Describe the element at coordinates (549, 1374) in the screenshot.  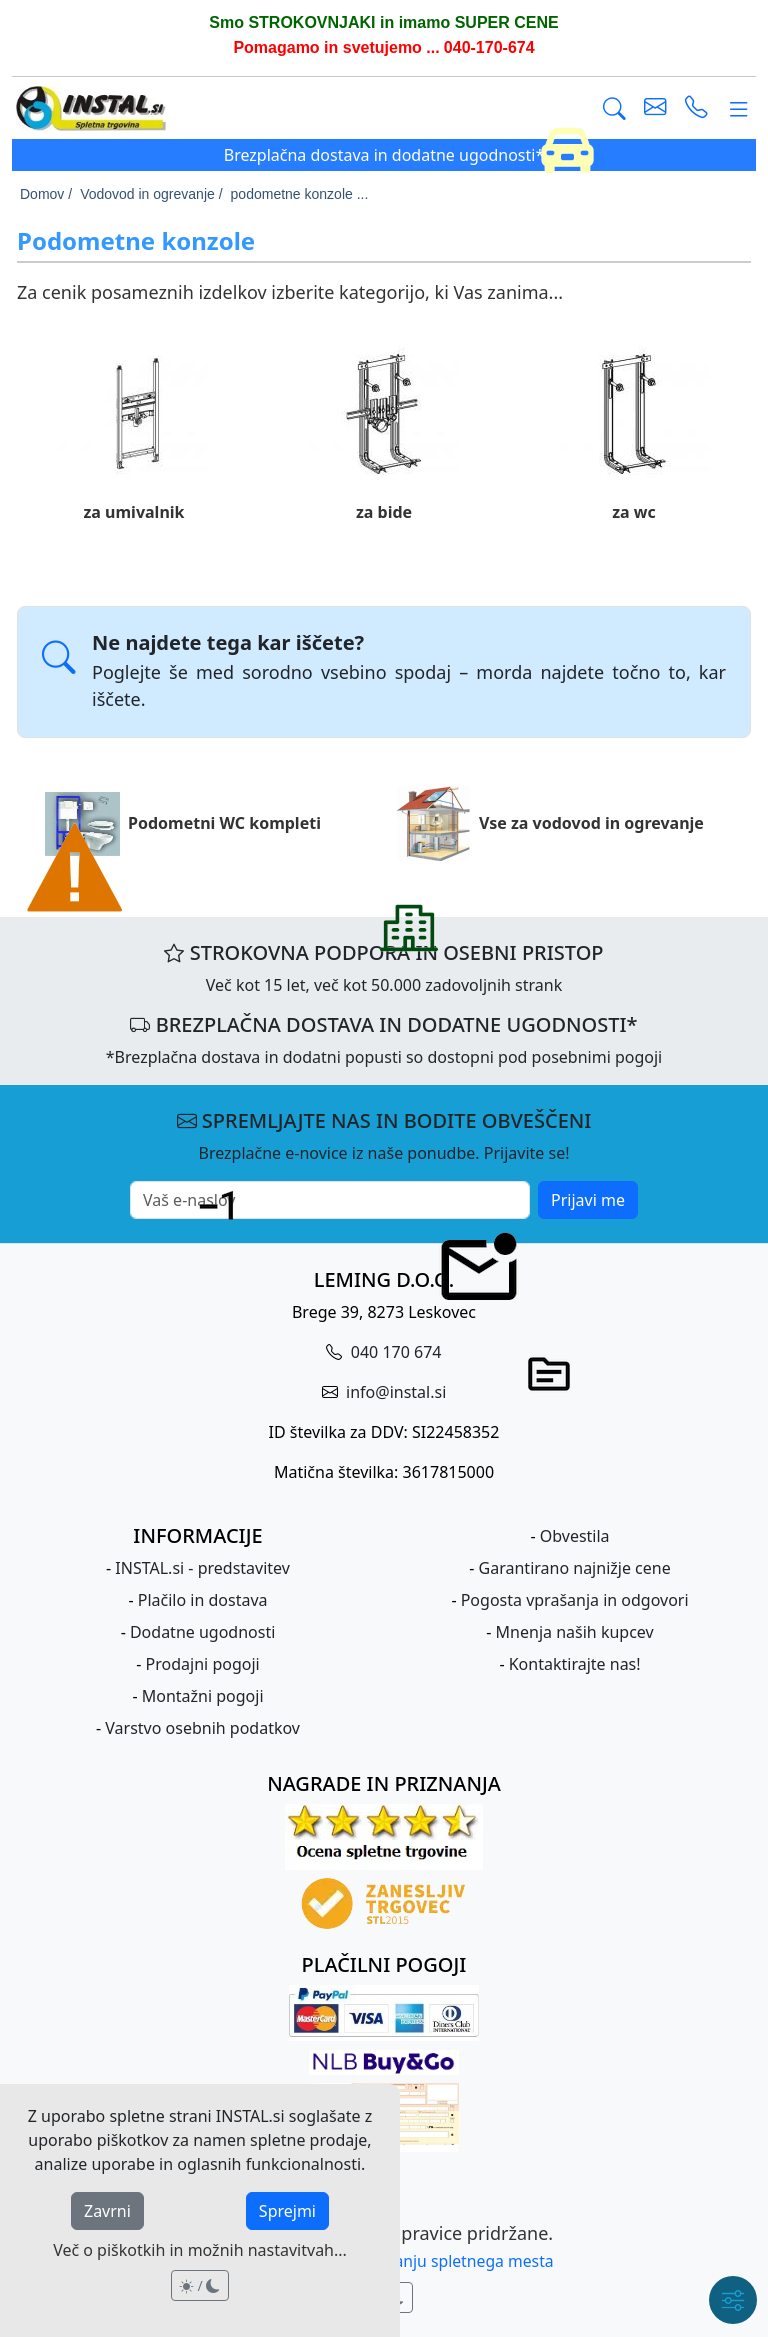
I see `access source files or documents` at that location.